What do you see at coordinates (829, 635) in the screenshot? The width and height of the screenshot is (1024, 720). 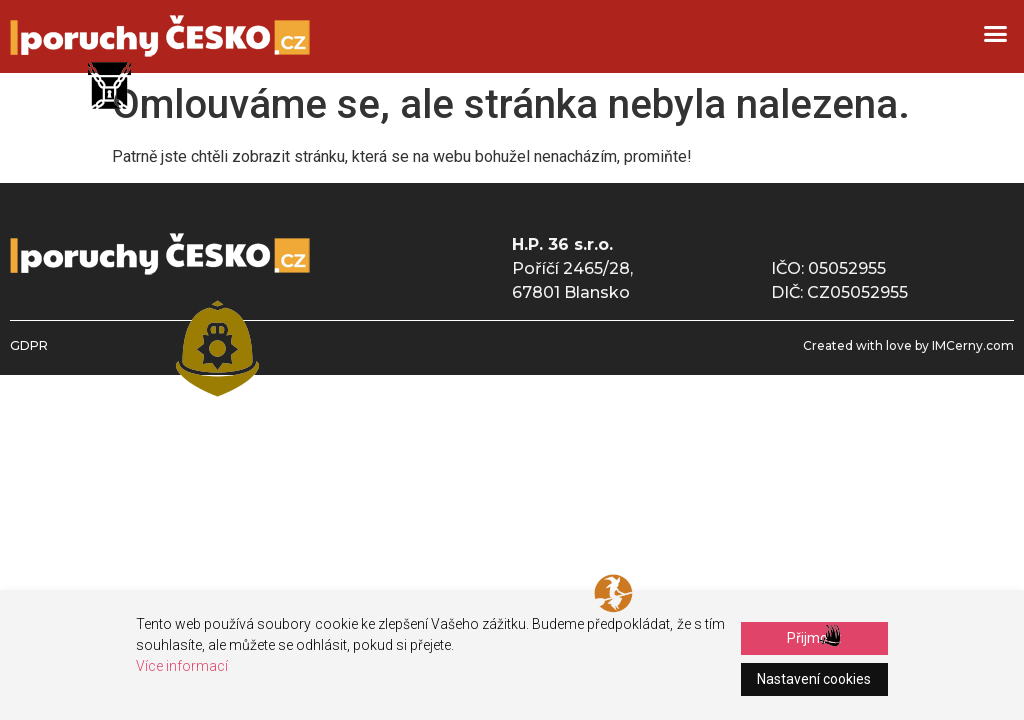 I see `perform a slash attack in combat` at bounding box center [829, 635].